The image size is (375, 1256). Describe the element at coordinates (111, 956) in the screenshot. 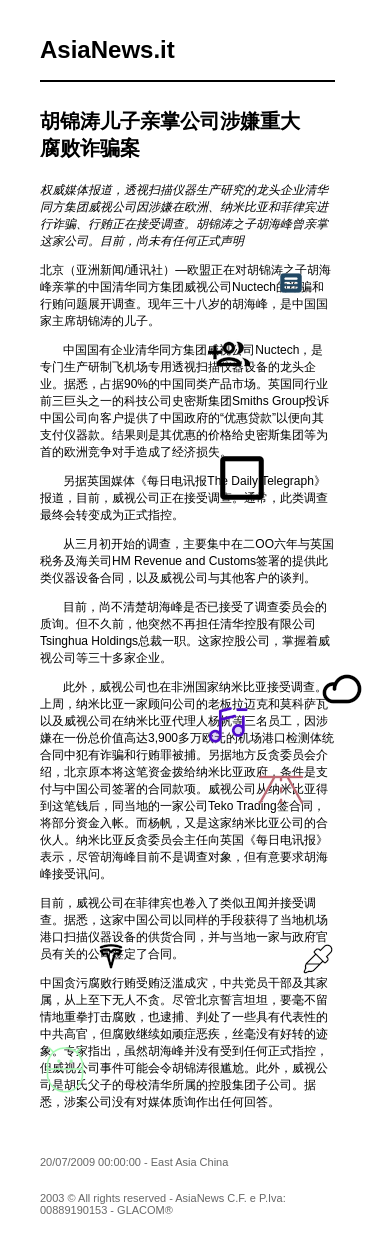

I see `Tesla brand logo` at that location.